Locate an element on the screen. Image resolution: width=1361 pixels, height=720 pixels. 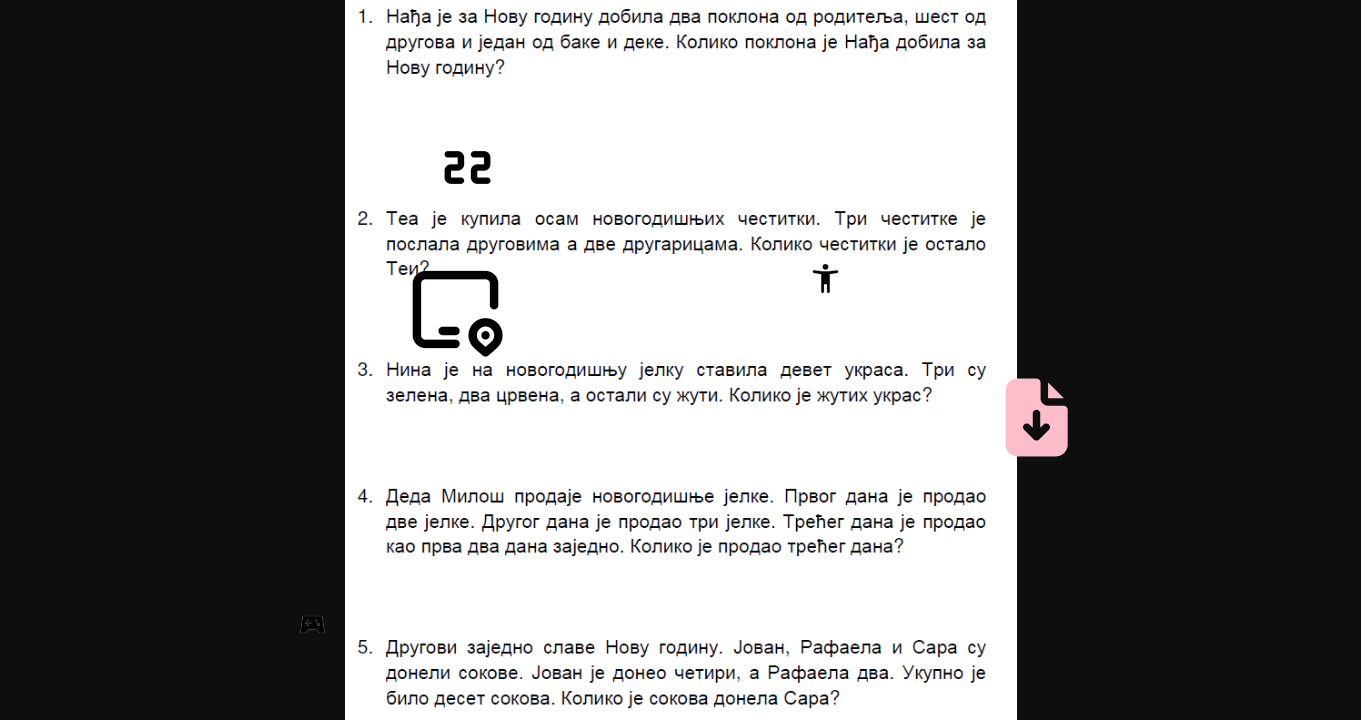
access accessibility settings is located at coordinates (825, 278).